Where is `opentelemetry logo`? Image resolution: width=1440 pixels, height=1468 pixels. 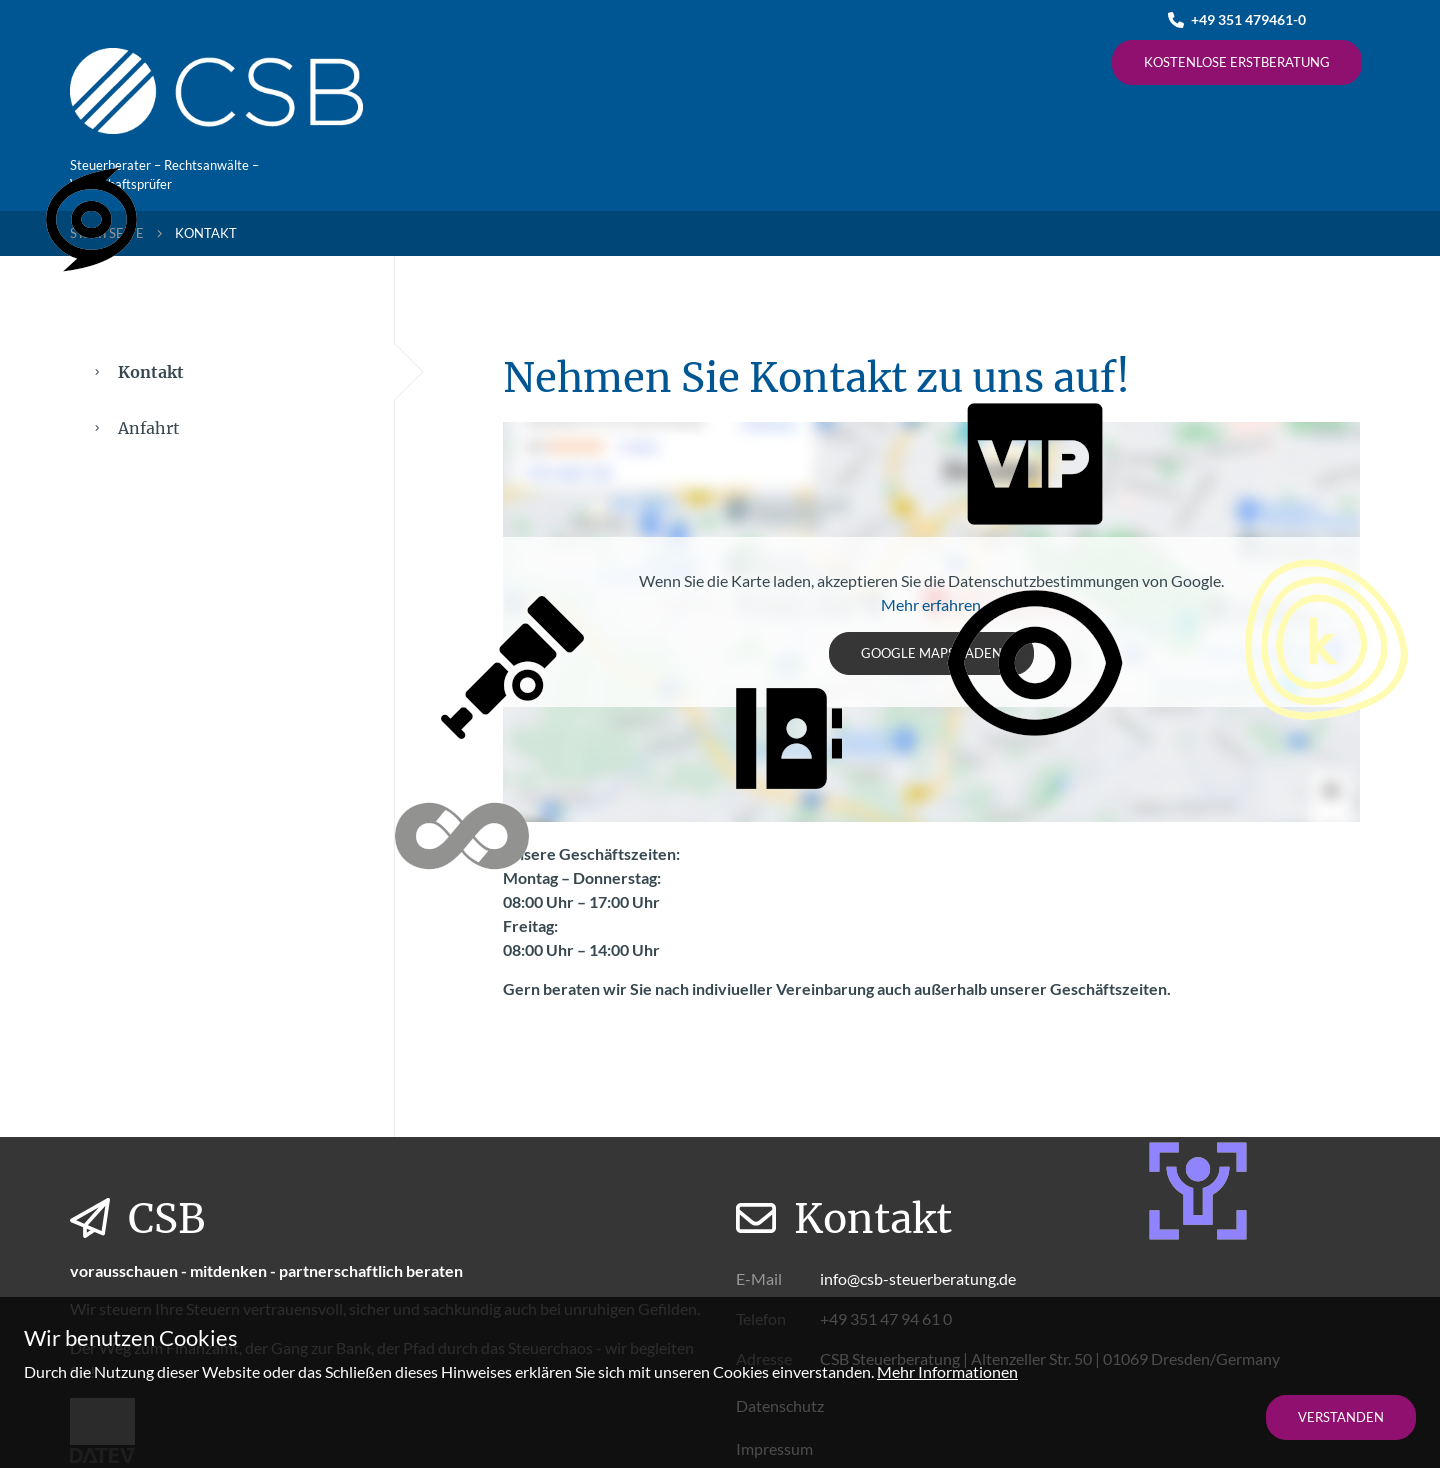
opentelemetry logo is located at coordinates (512, 667).